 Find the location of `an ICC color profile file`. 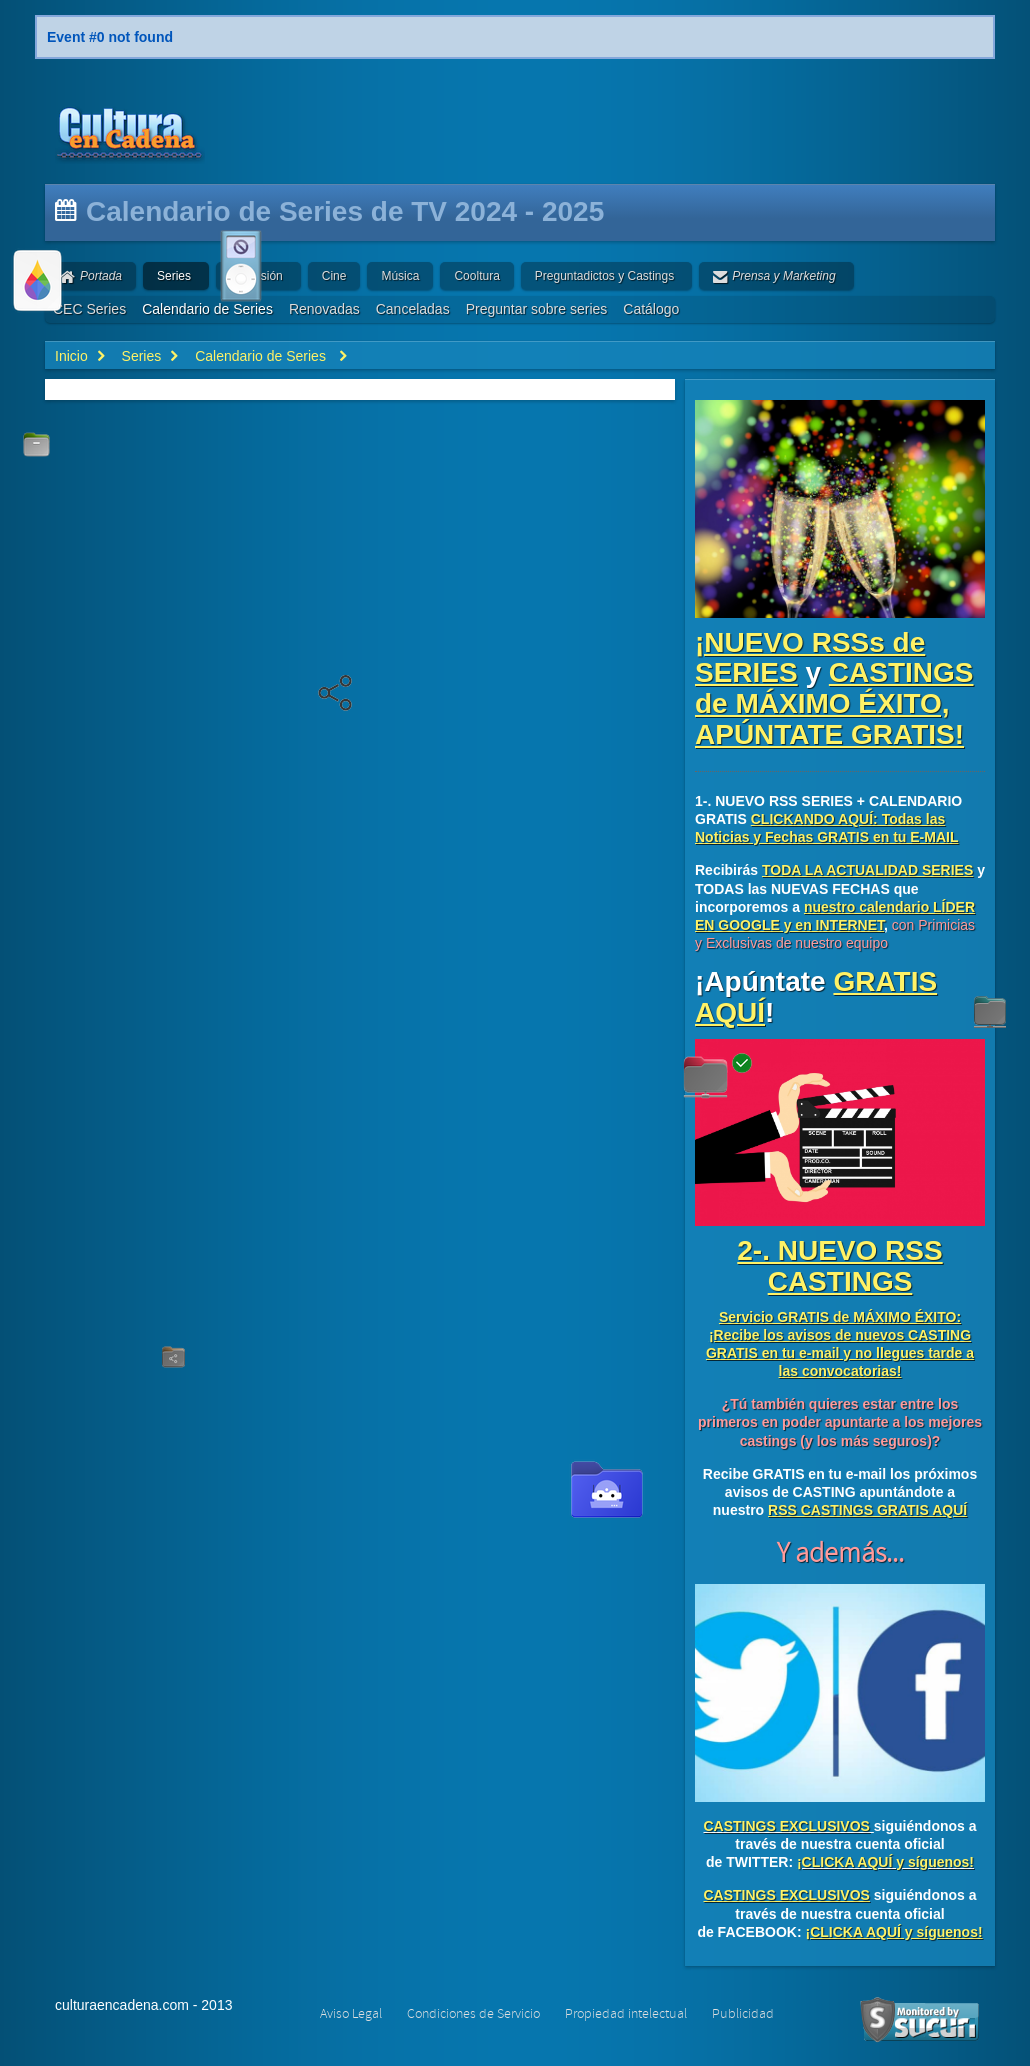

an ICC color profile file is located at coordinates (37, 280).